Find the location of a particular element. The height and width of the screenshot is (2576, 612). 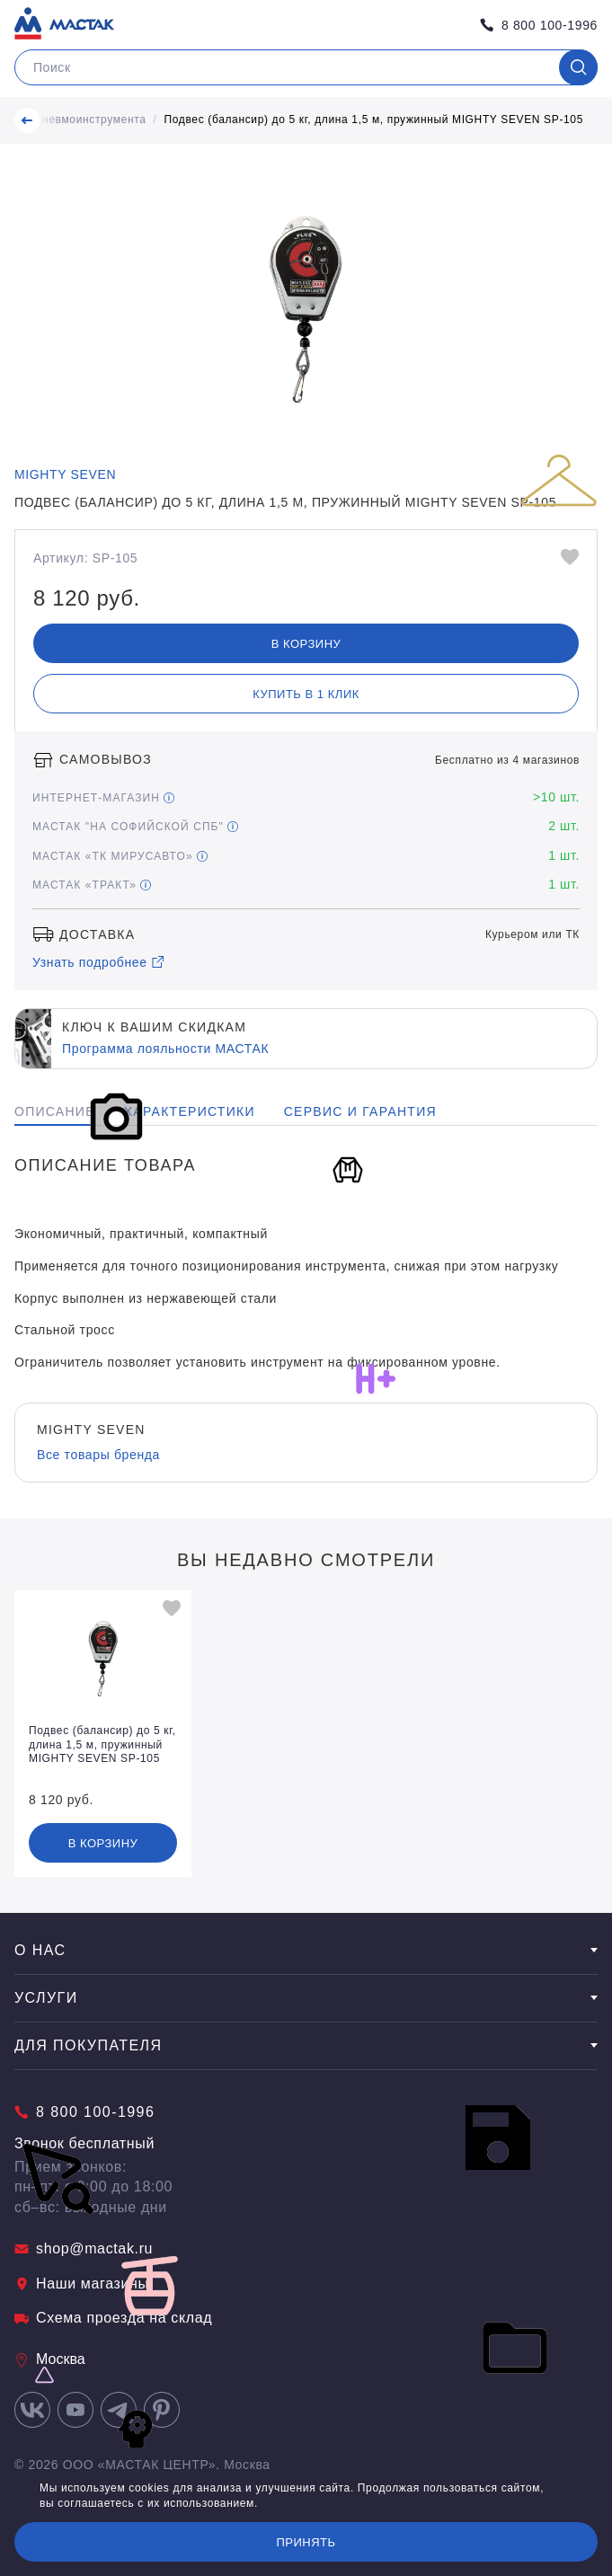

indicates a warning or caution state is located at coordinates (44, 2375).